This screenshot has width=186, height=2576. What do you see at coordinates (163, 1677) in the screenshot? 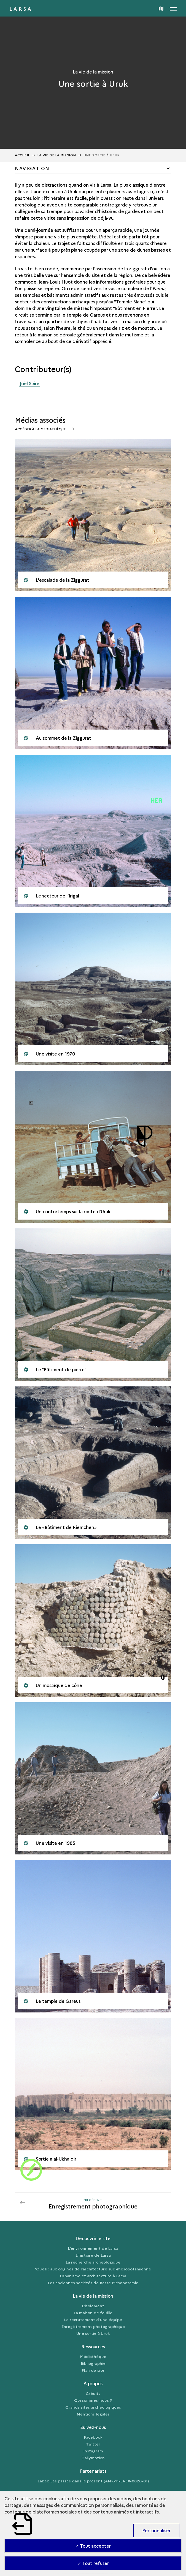
I see `indicates a lowercase letter "o" for text formatting` at bounding box center [163, 1677].